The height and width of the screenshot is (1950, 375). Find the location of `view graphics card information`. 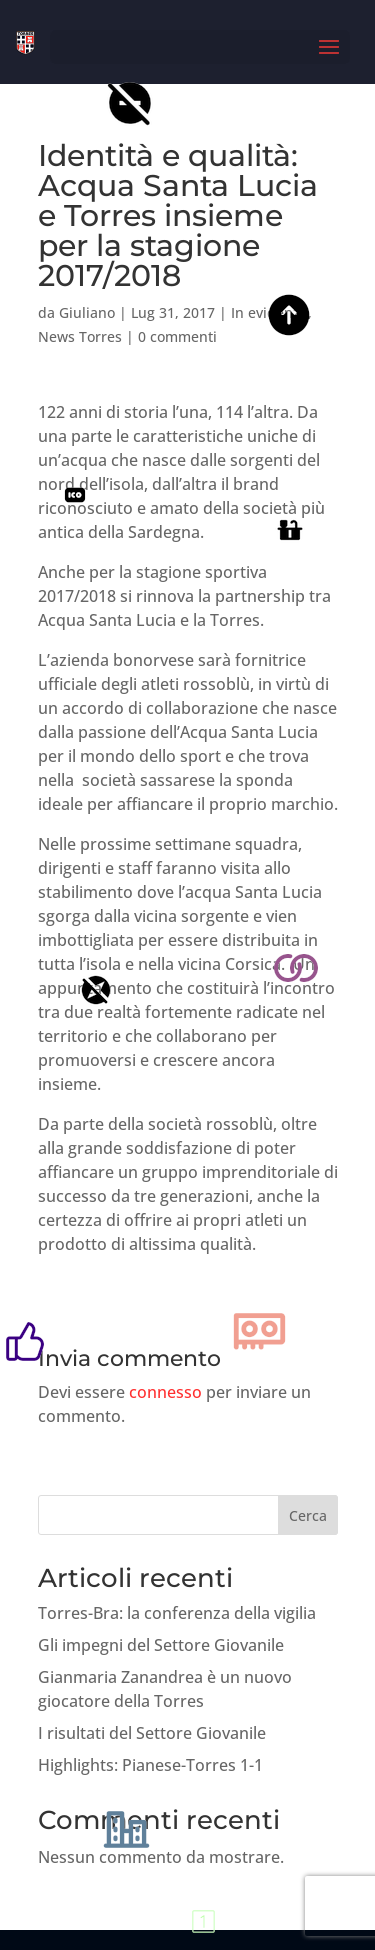

view graphics card information is located at coordinates (259, 1330).